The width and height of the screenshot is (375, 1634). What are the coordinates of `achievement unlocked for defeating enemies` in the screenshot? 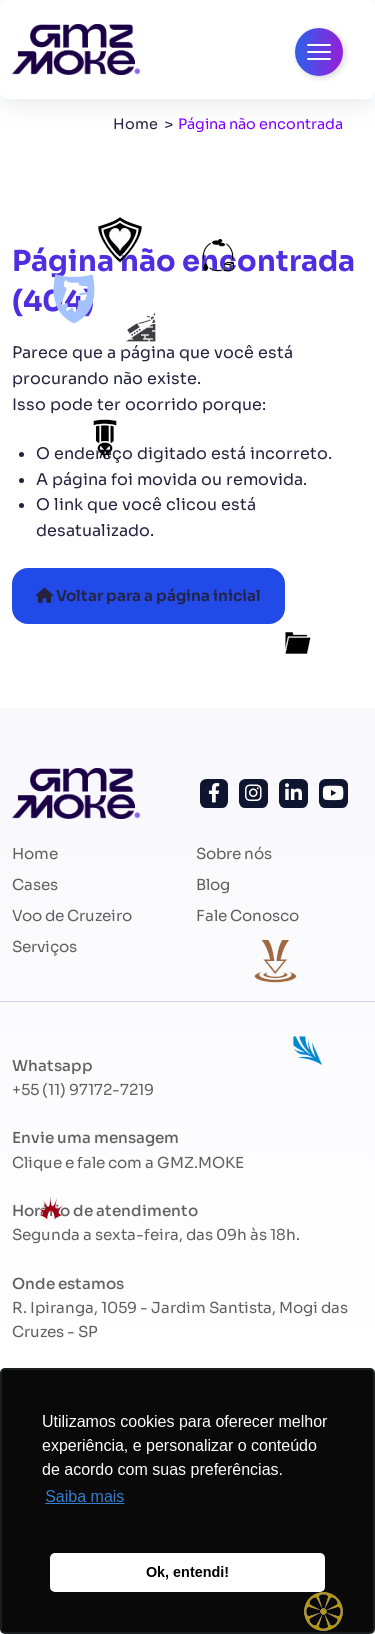 It's located at (105, 439).